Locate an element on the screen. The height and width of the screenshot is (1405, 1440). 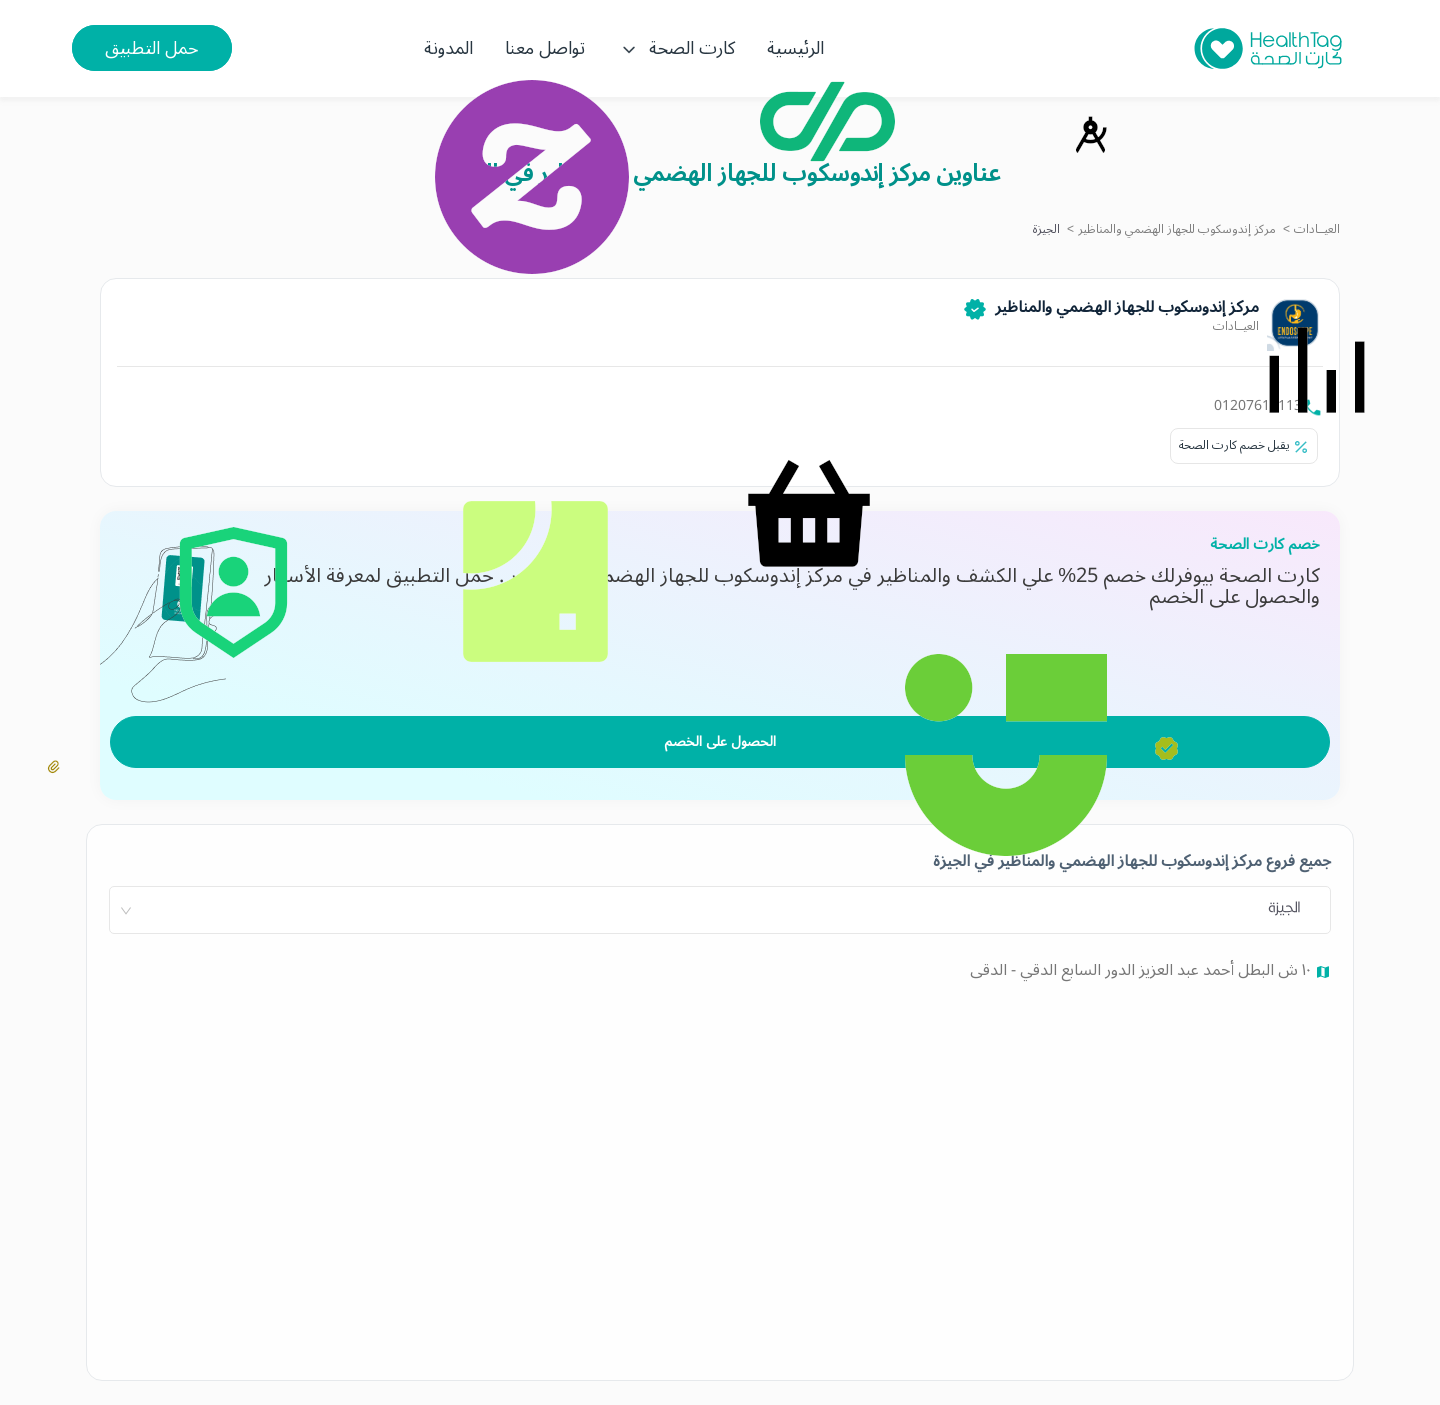
open the NiceHash cryptocurrency mining app is located at coordinates (1006, 755).